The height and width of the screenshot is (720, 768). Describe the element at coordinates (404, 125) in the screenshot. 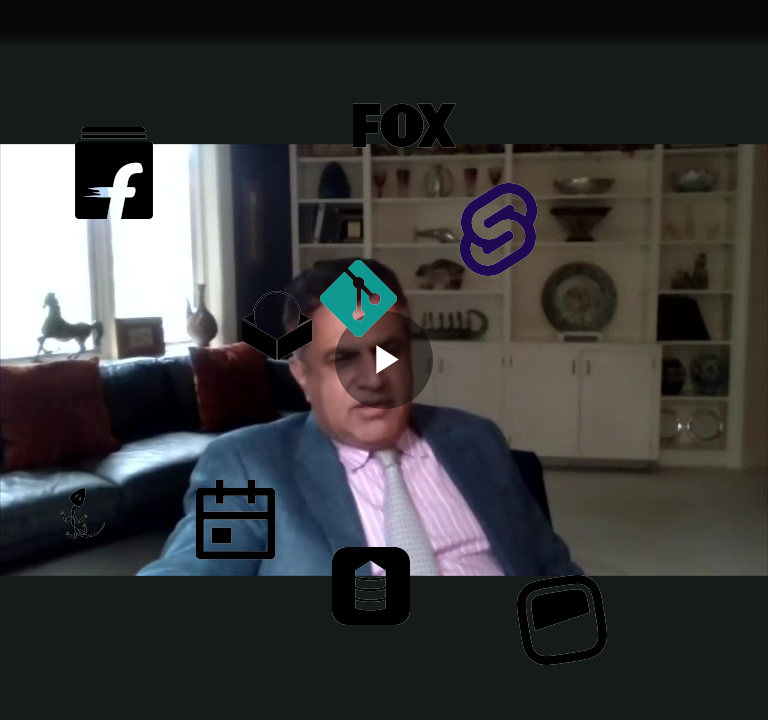

I see `fox broadcasting company logo` at that location.